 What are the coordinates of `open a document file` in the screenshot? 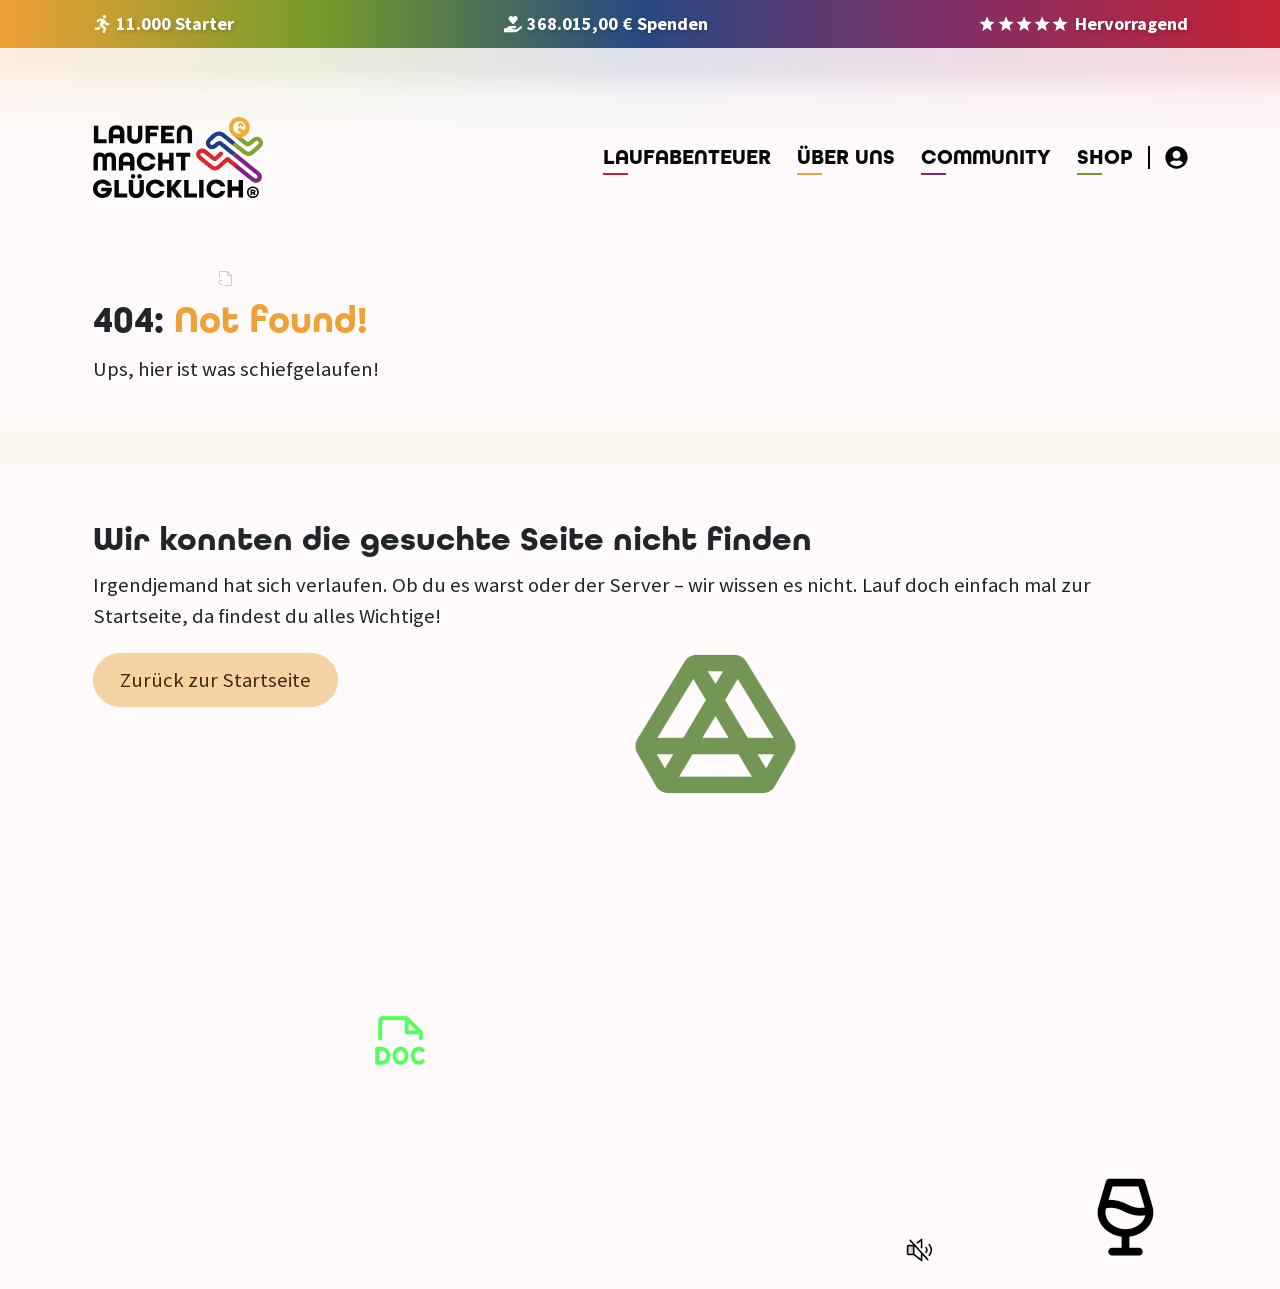 It's located at (400, 1042).